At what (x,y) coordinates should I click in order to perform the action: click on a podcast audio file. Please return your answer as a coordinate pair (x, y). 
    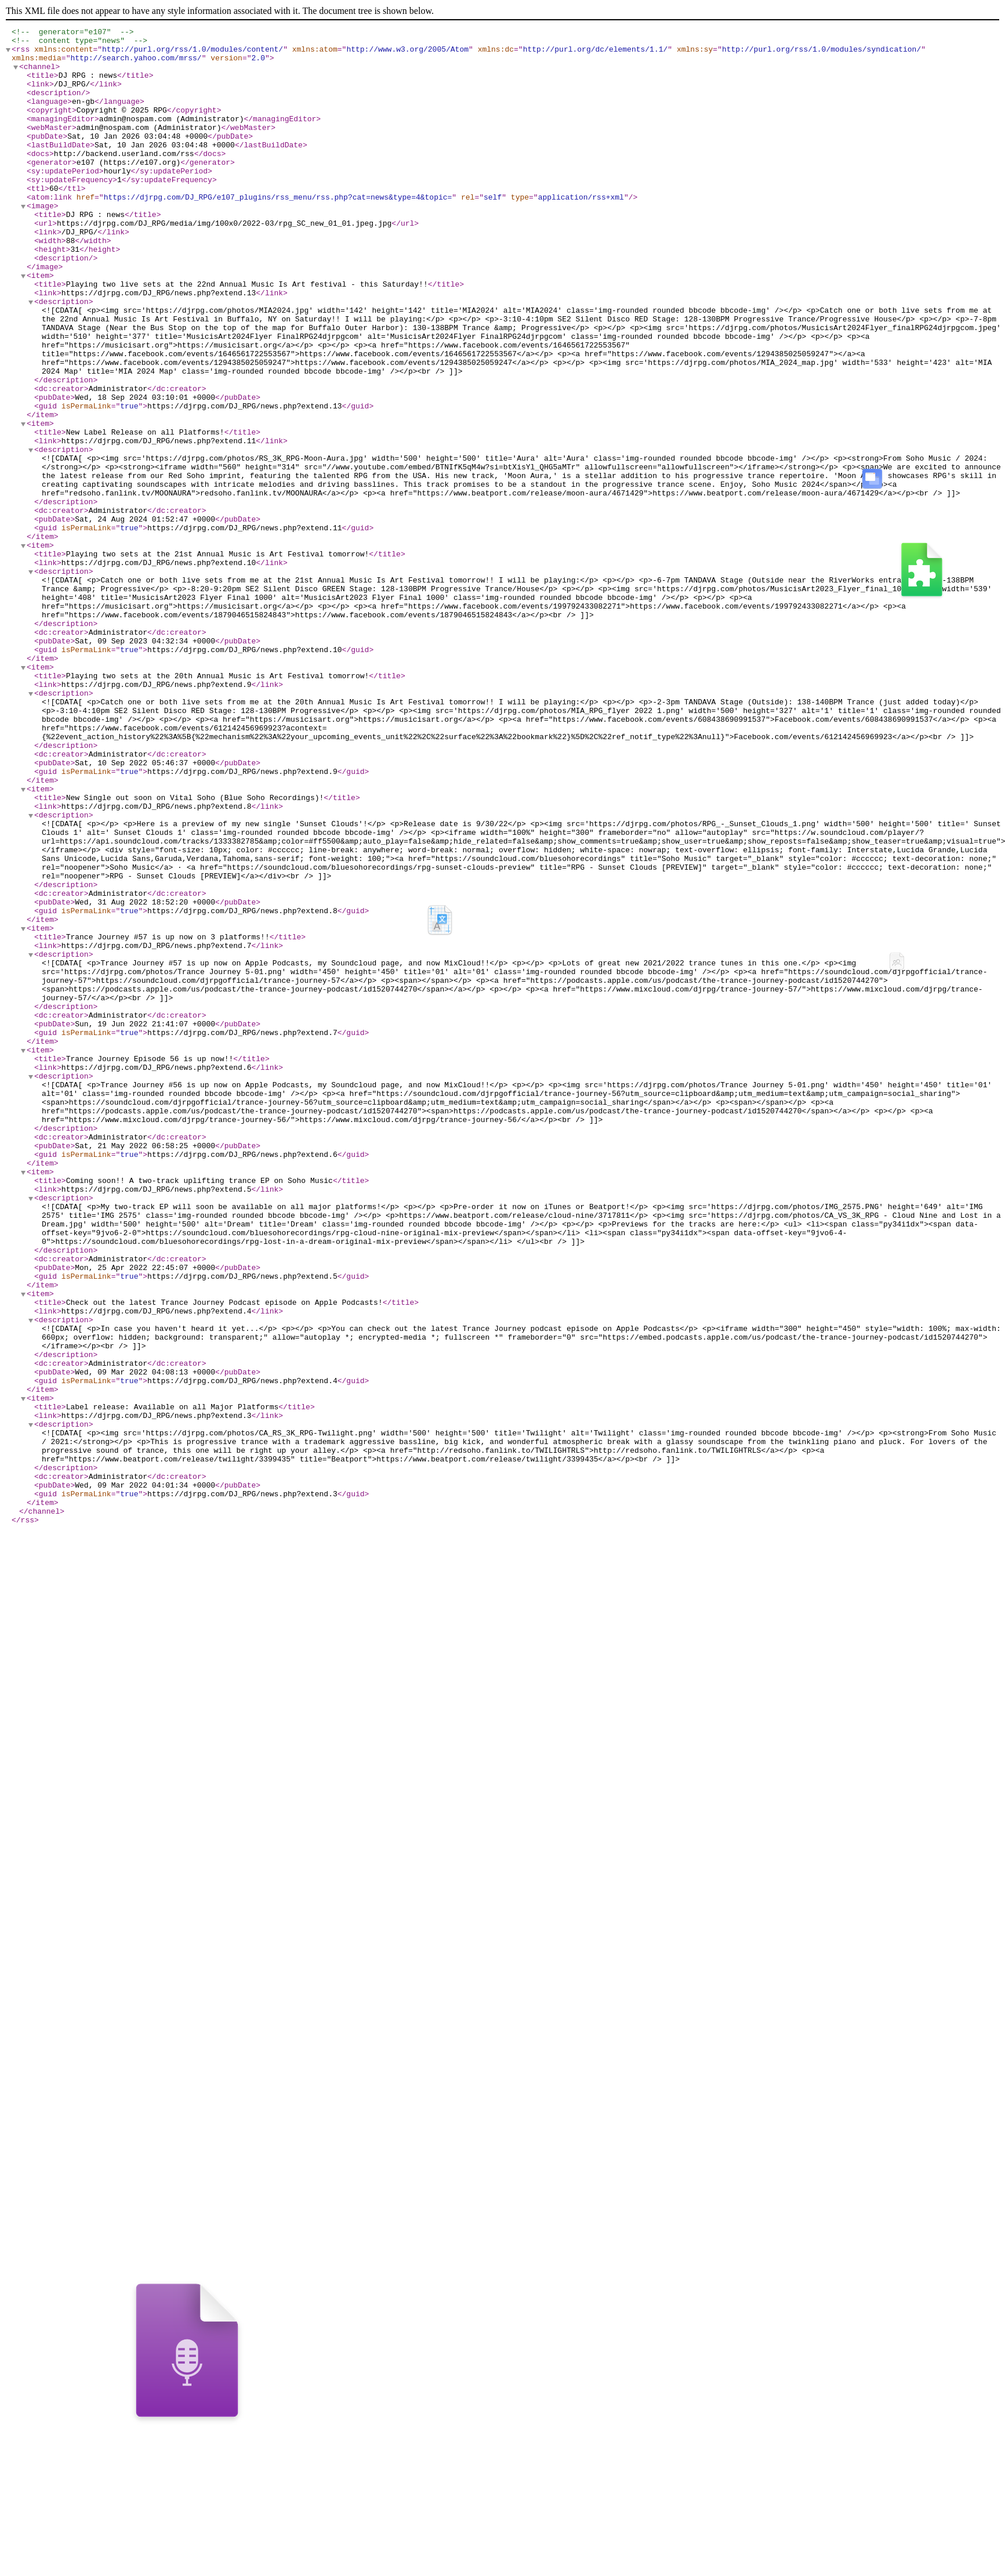
    Looking at the image, I should click on (187, 2353).